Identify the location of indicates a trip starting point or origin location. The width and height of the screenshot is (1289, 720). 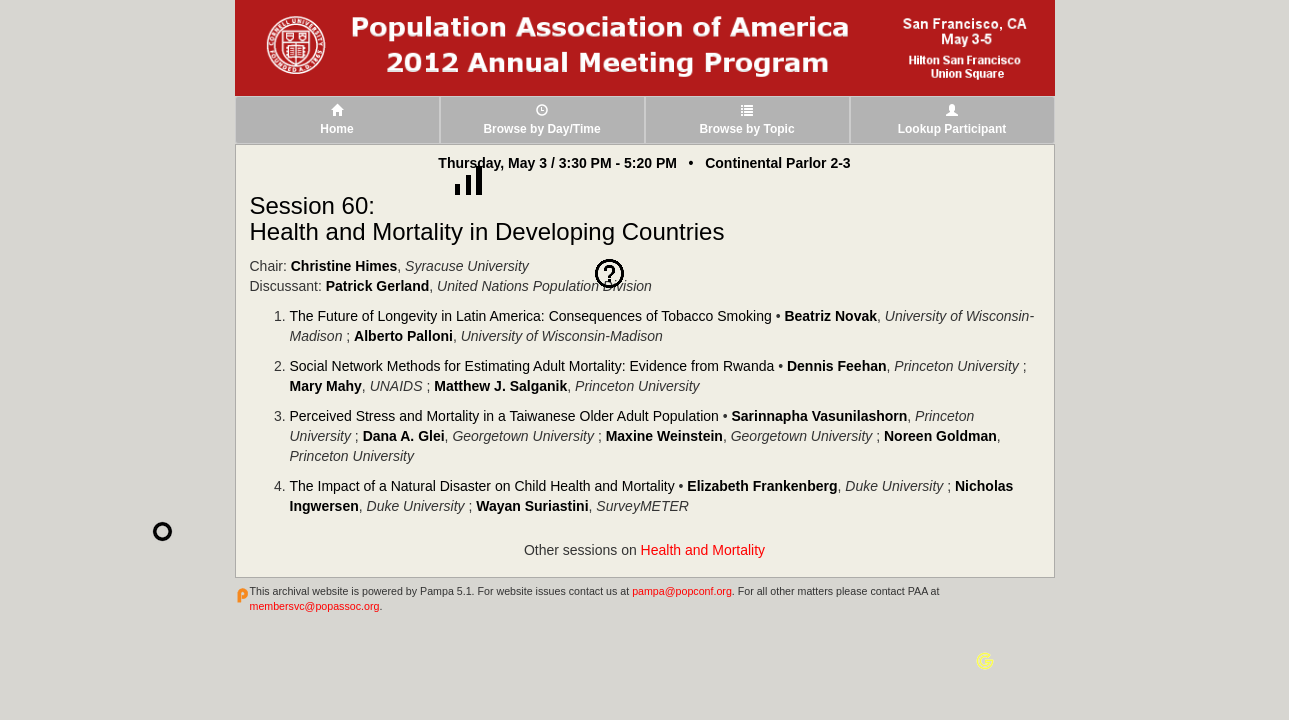
(162, 531).